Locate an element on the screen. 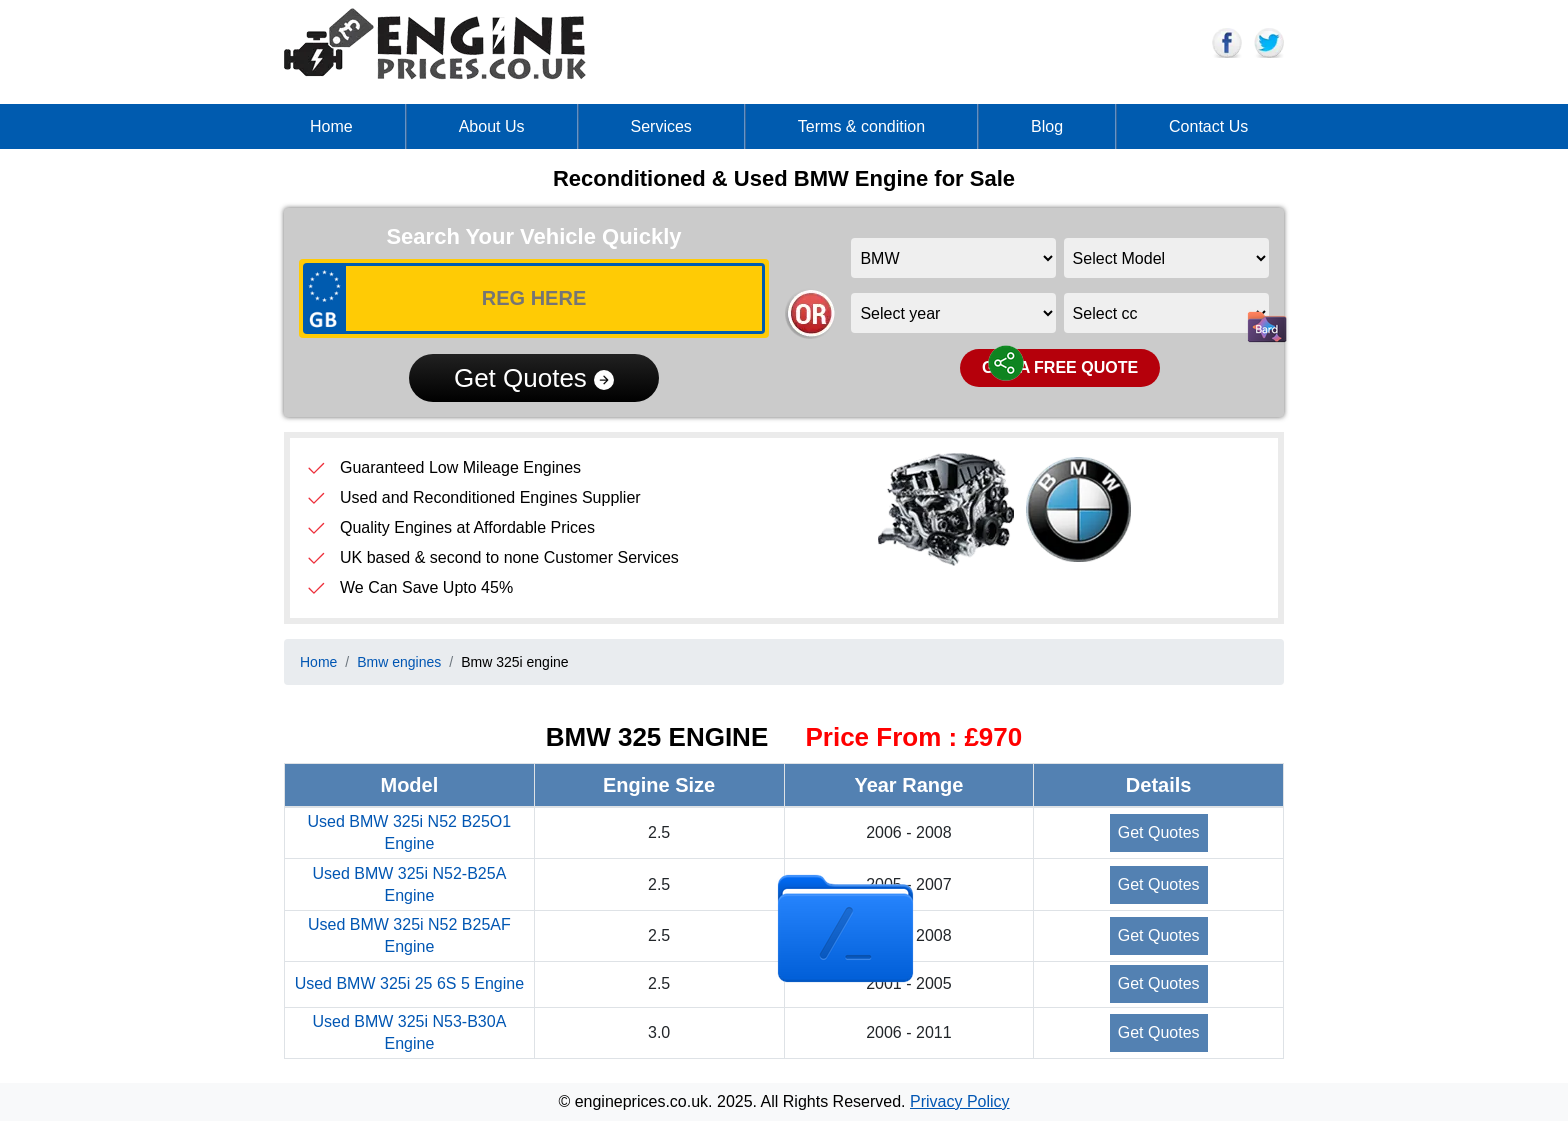 This screenshot has width=1568, height=1121. folder containing Google Bard AI files is located at coordinates (1267, 328).